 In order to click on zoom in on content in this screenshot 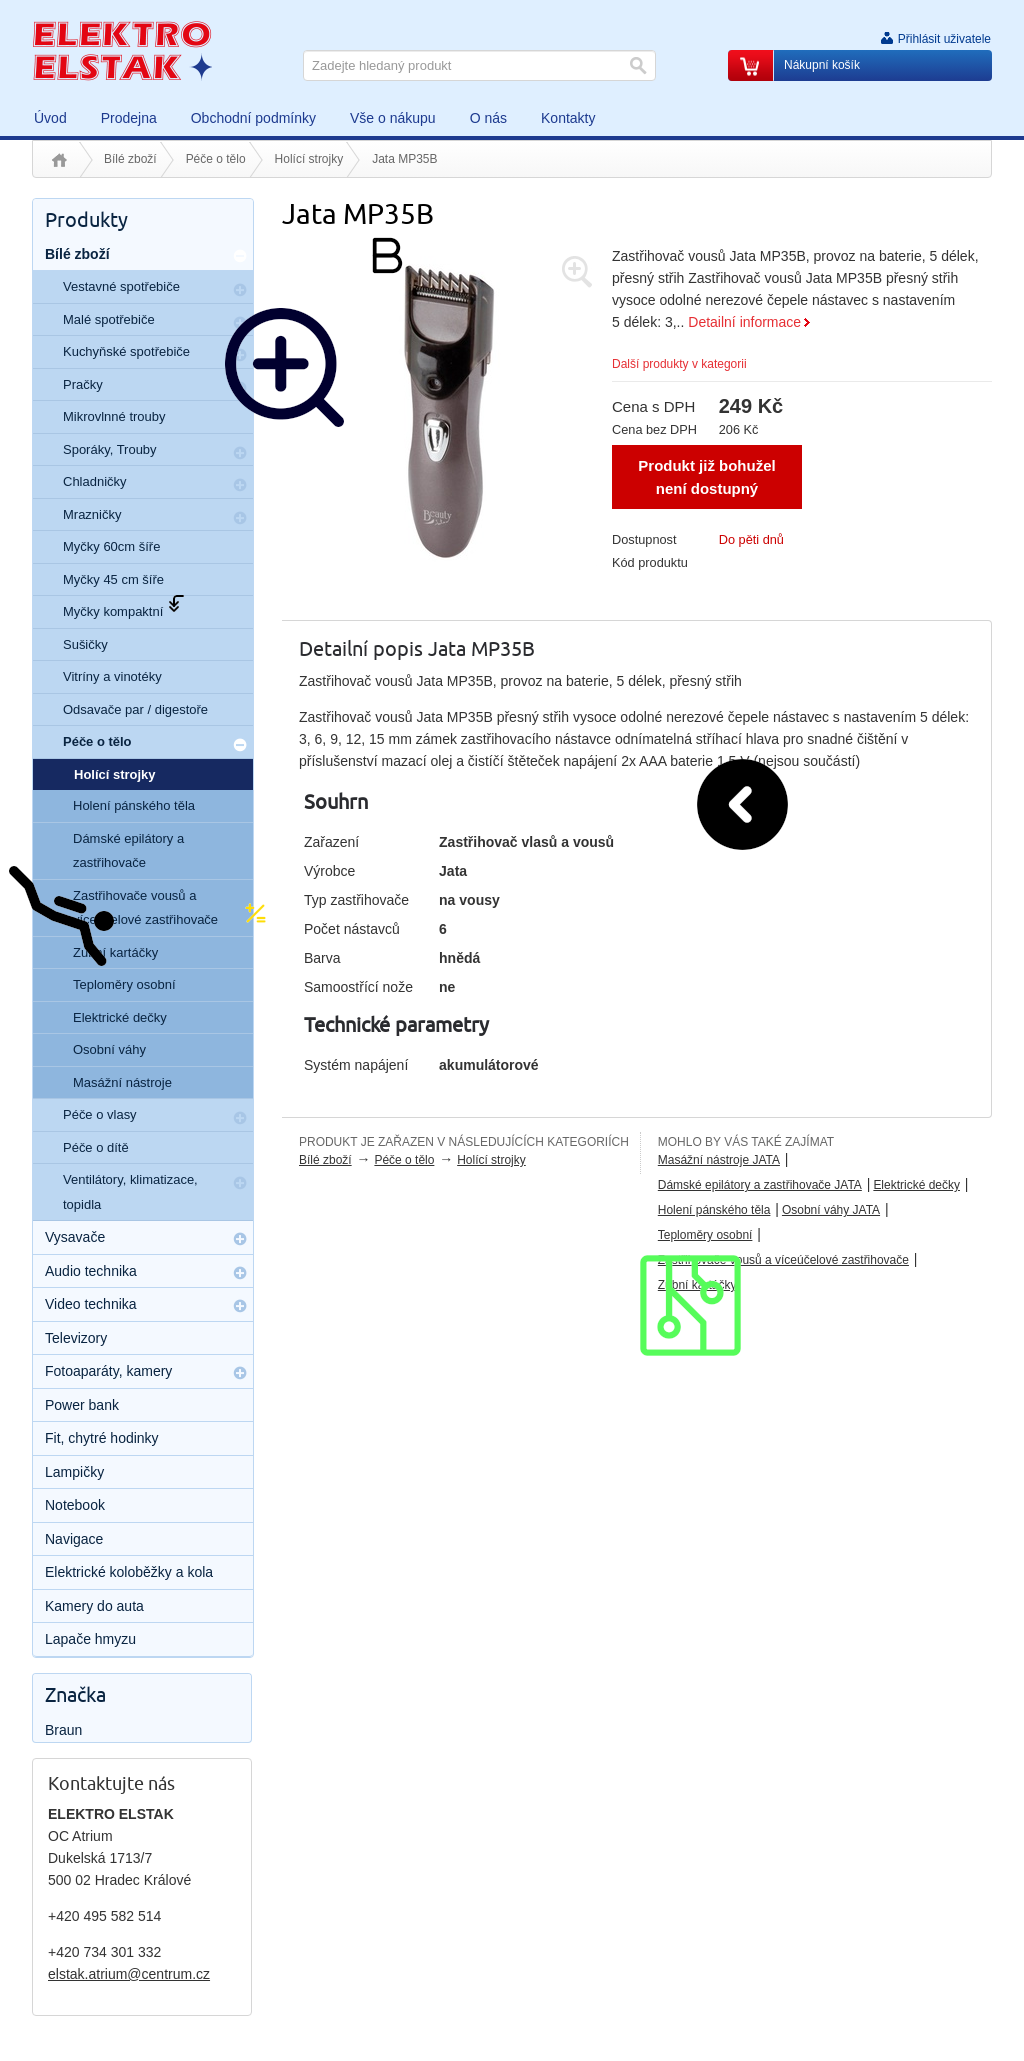, I will do `click(284, 367)`.